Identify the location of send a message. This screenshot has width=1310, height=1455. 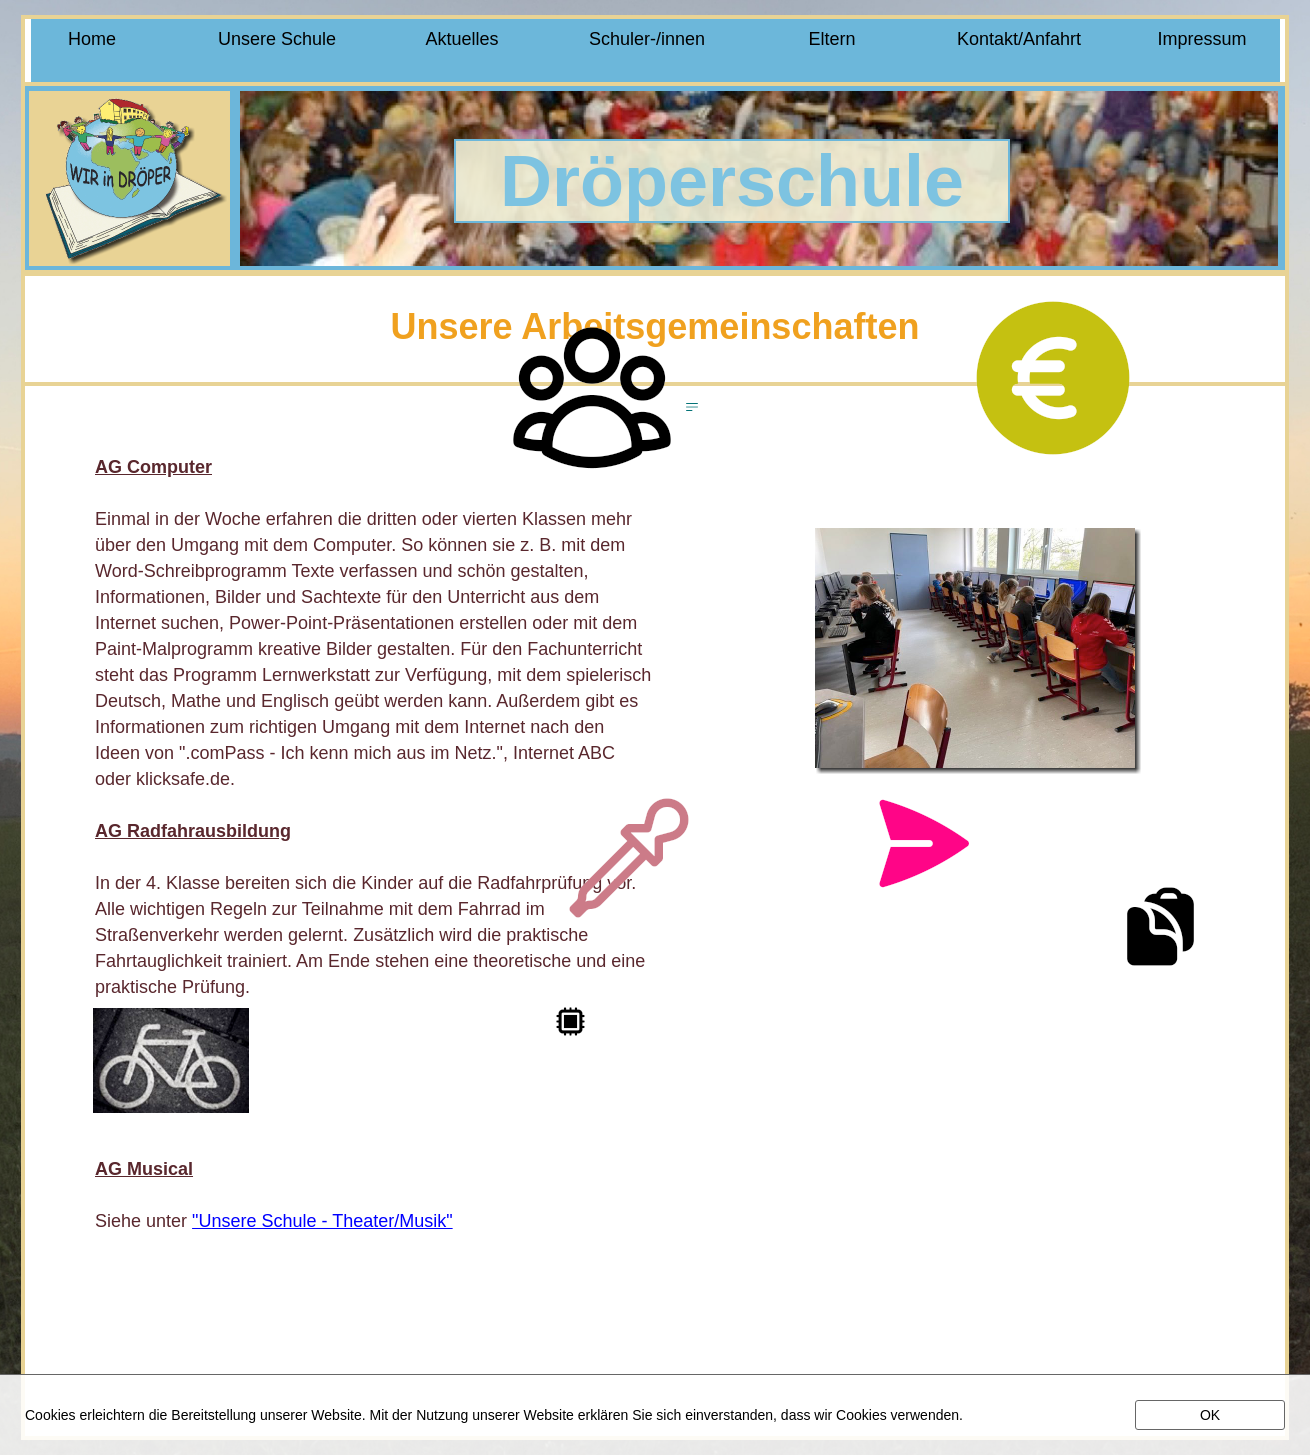
(922, 843).